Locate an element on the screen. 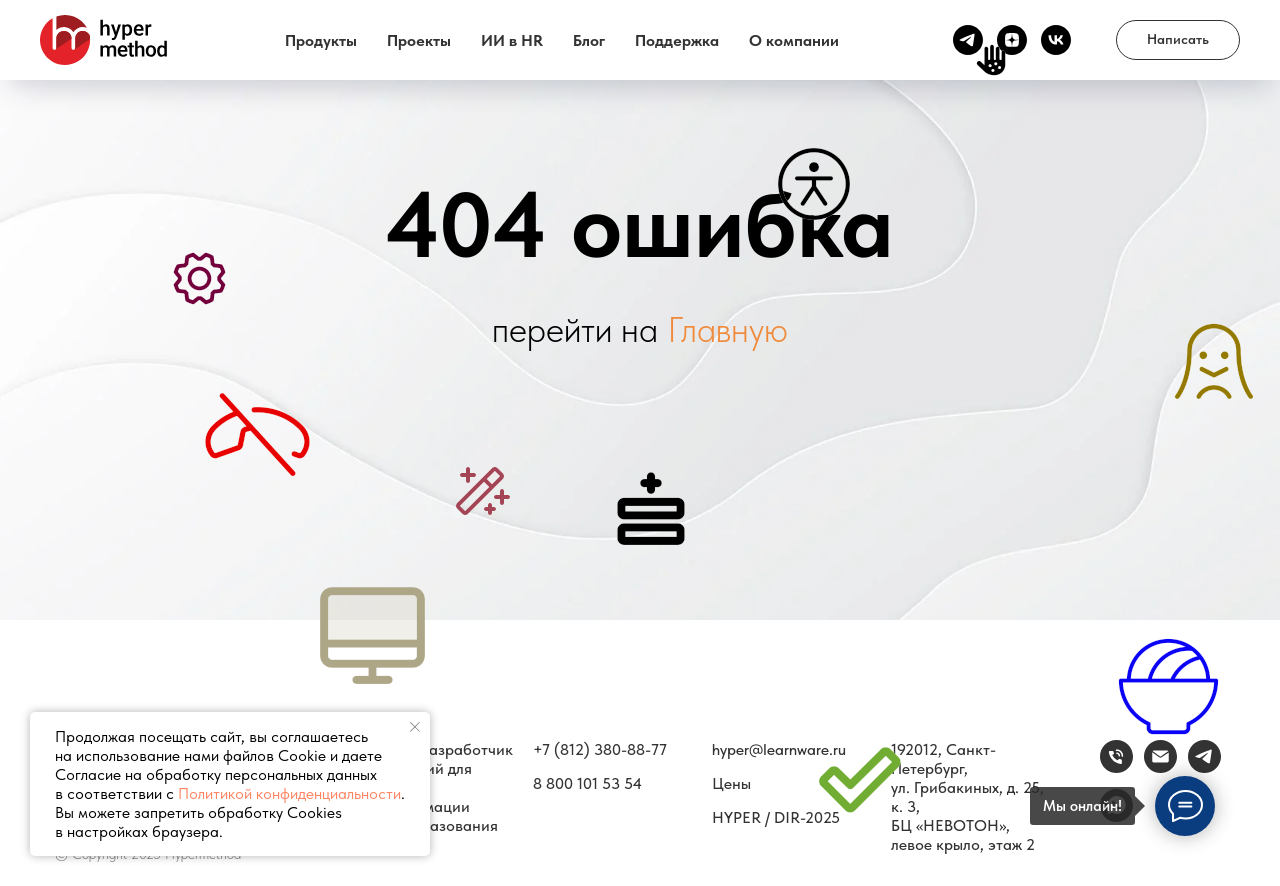  apply auto-enhance or smart adjustments is located at coordinates (480, 491).